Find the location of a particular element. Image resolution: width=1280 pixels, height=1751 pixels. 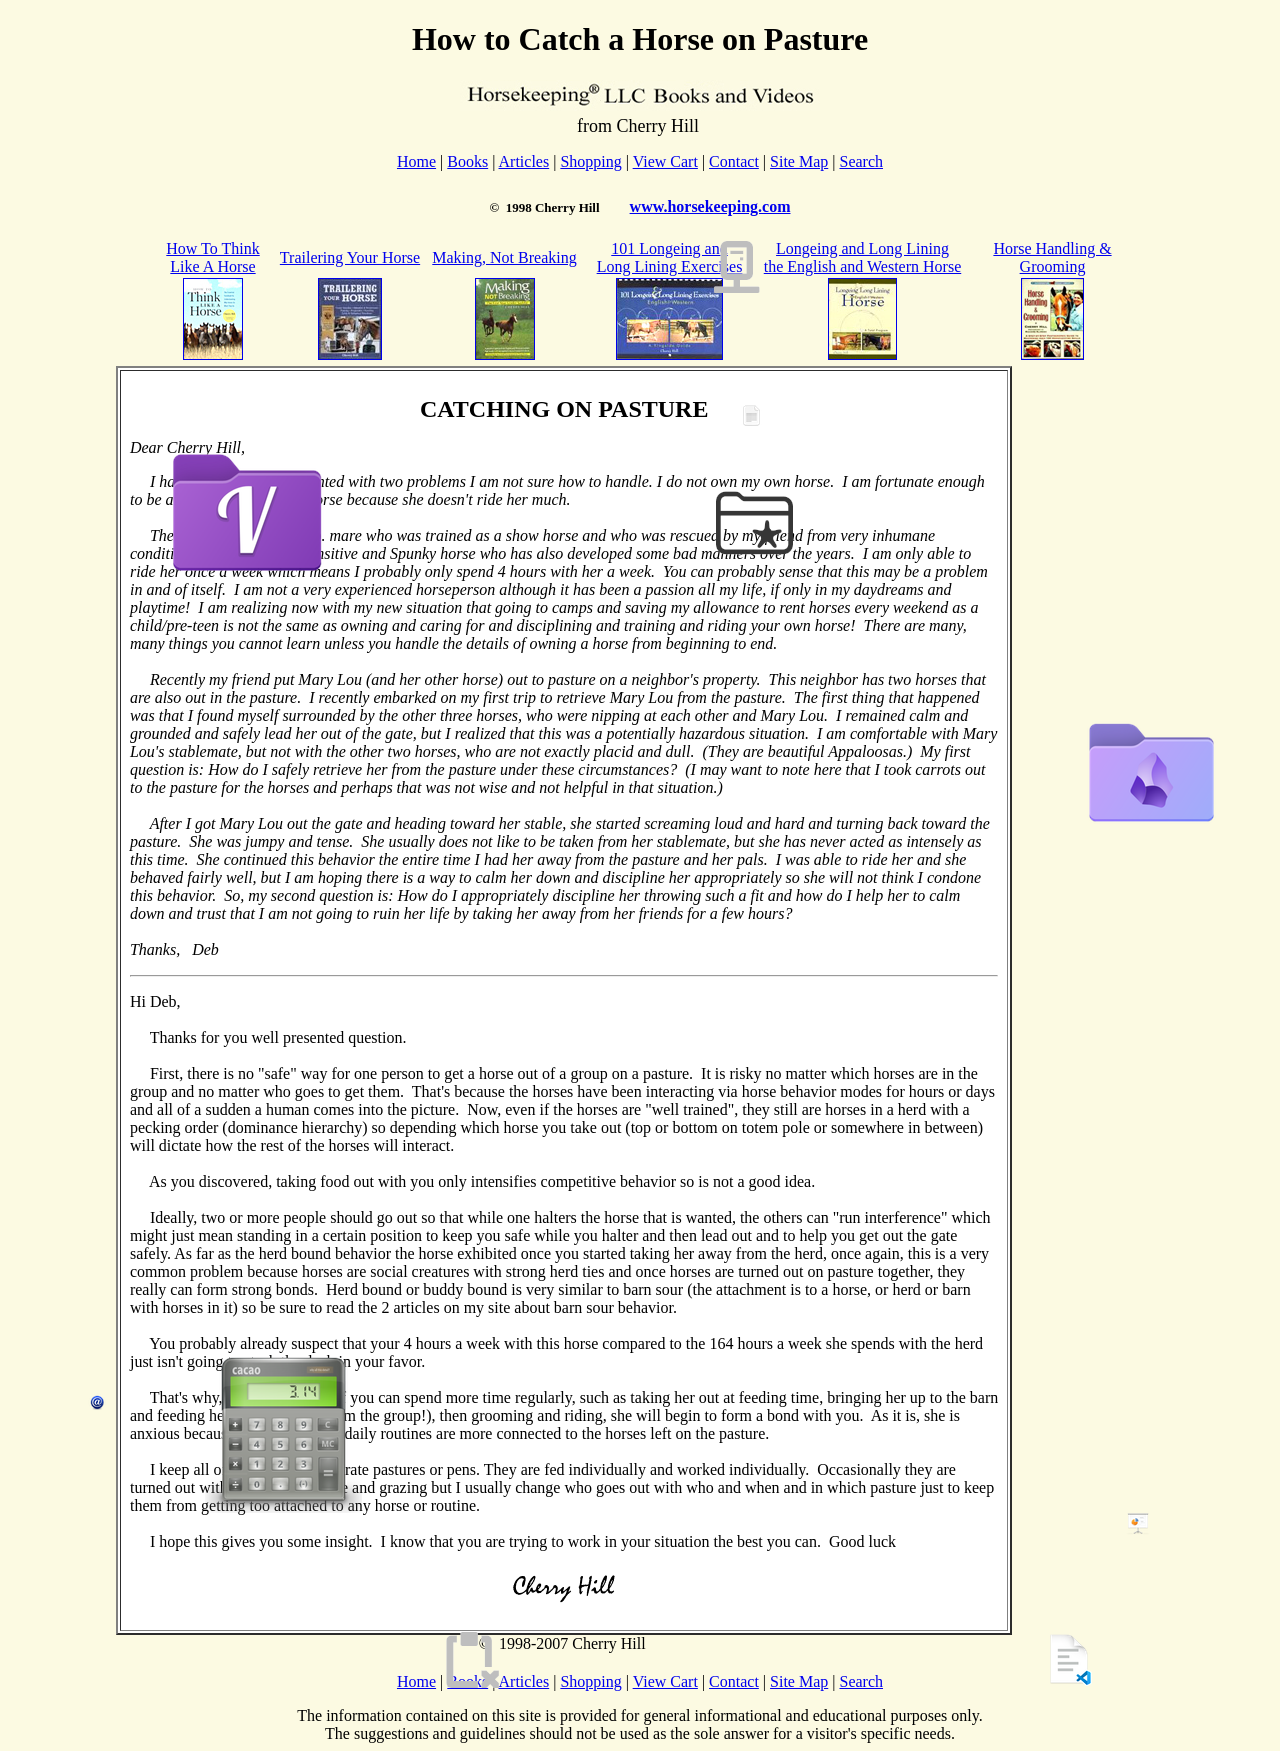

access email account settings is located at coordinates (97, 1402).